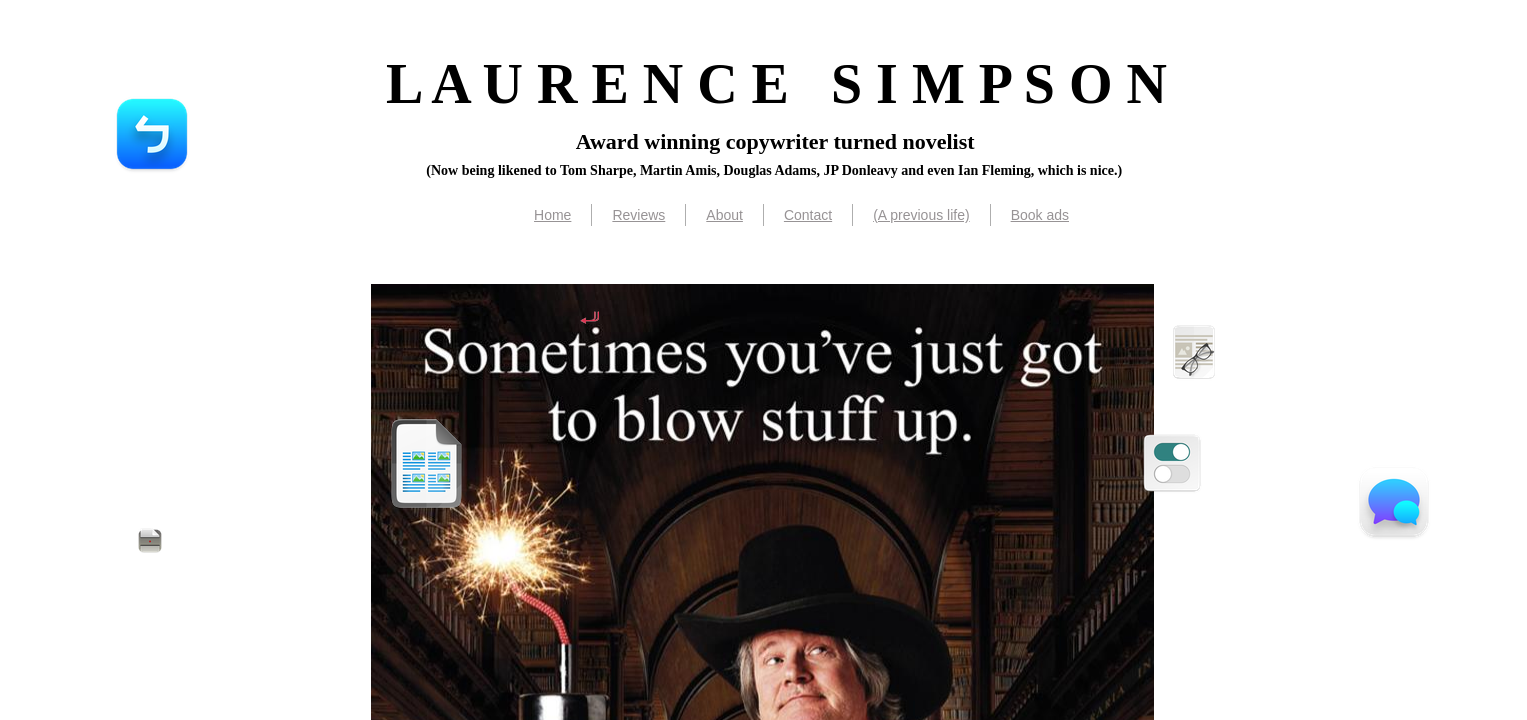  I want to click on open ibus bopomofo input method app, so click(152, 134).